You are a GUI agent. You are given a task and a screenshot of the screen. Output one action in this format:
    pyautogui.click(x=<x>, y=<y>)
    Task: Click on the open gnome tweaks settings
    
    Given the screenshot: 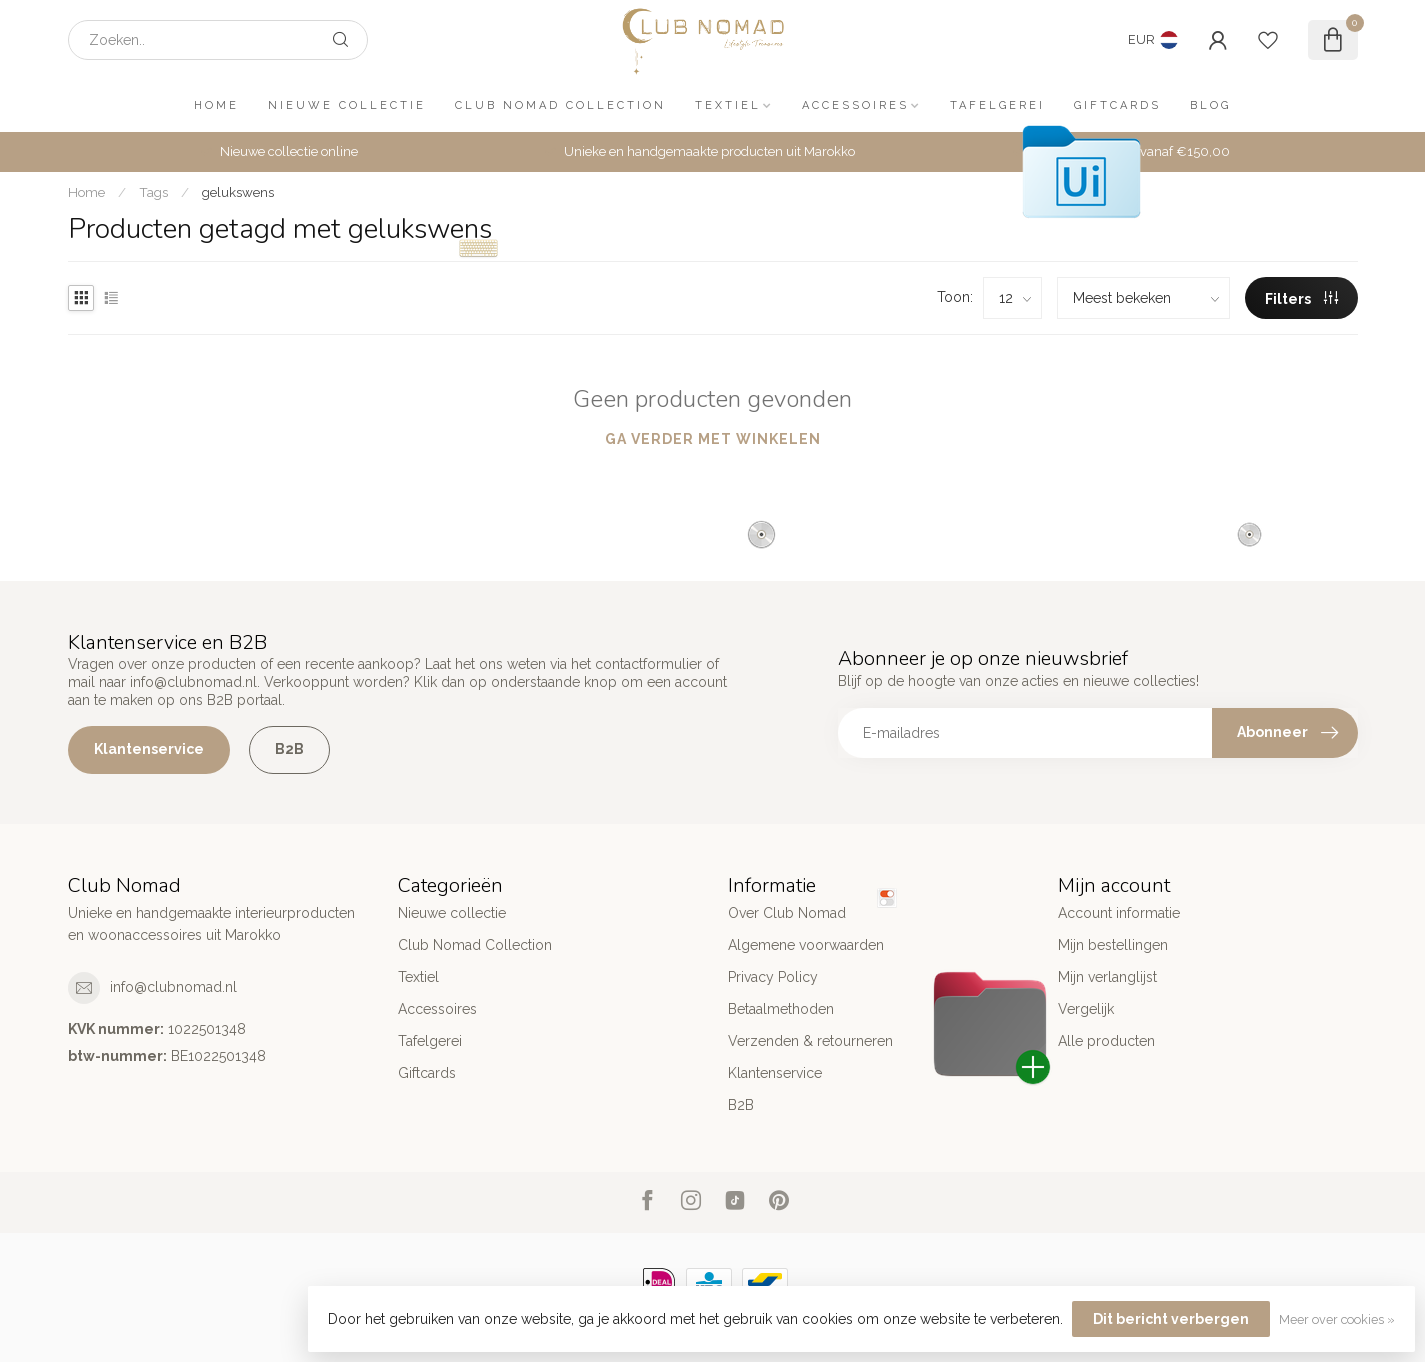 What is the action you would take?
    pyautogui.click(x=887, y=898)
    